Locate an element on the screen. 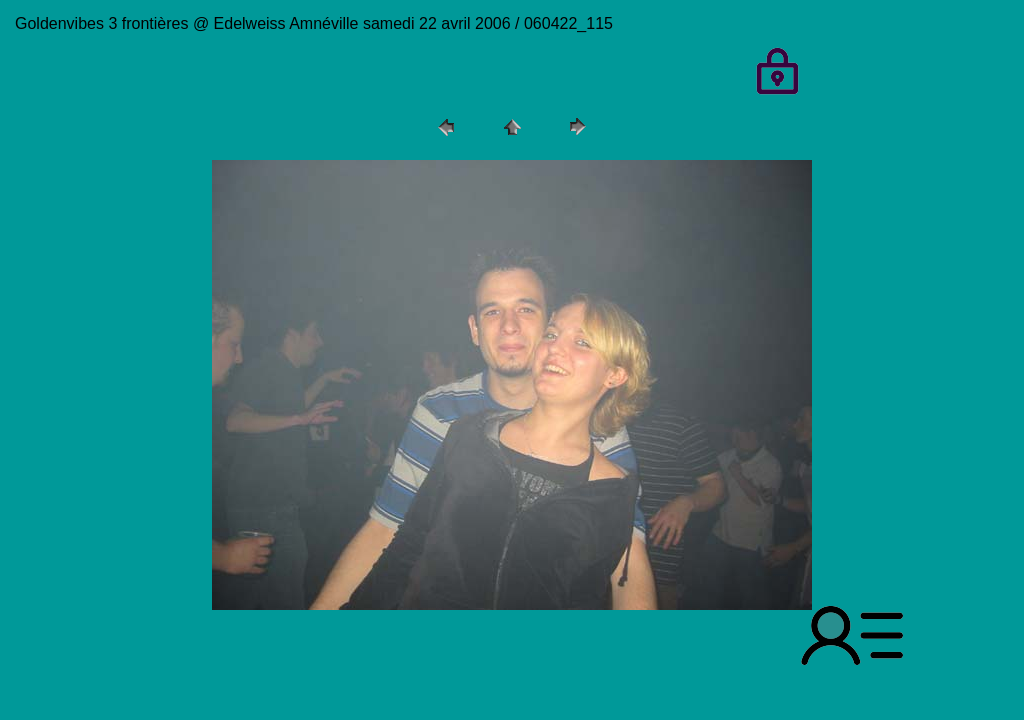 This screenshot has height=720, width=1024. access security or password settings is located at coordinates (777, 73).